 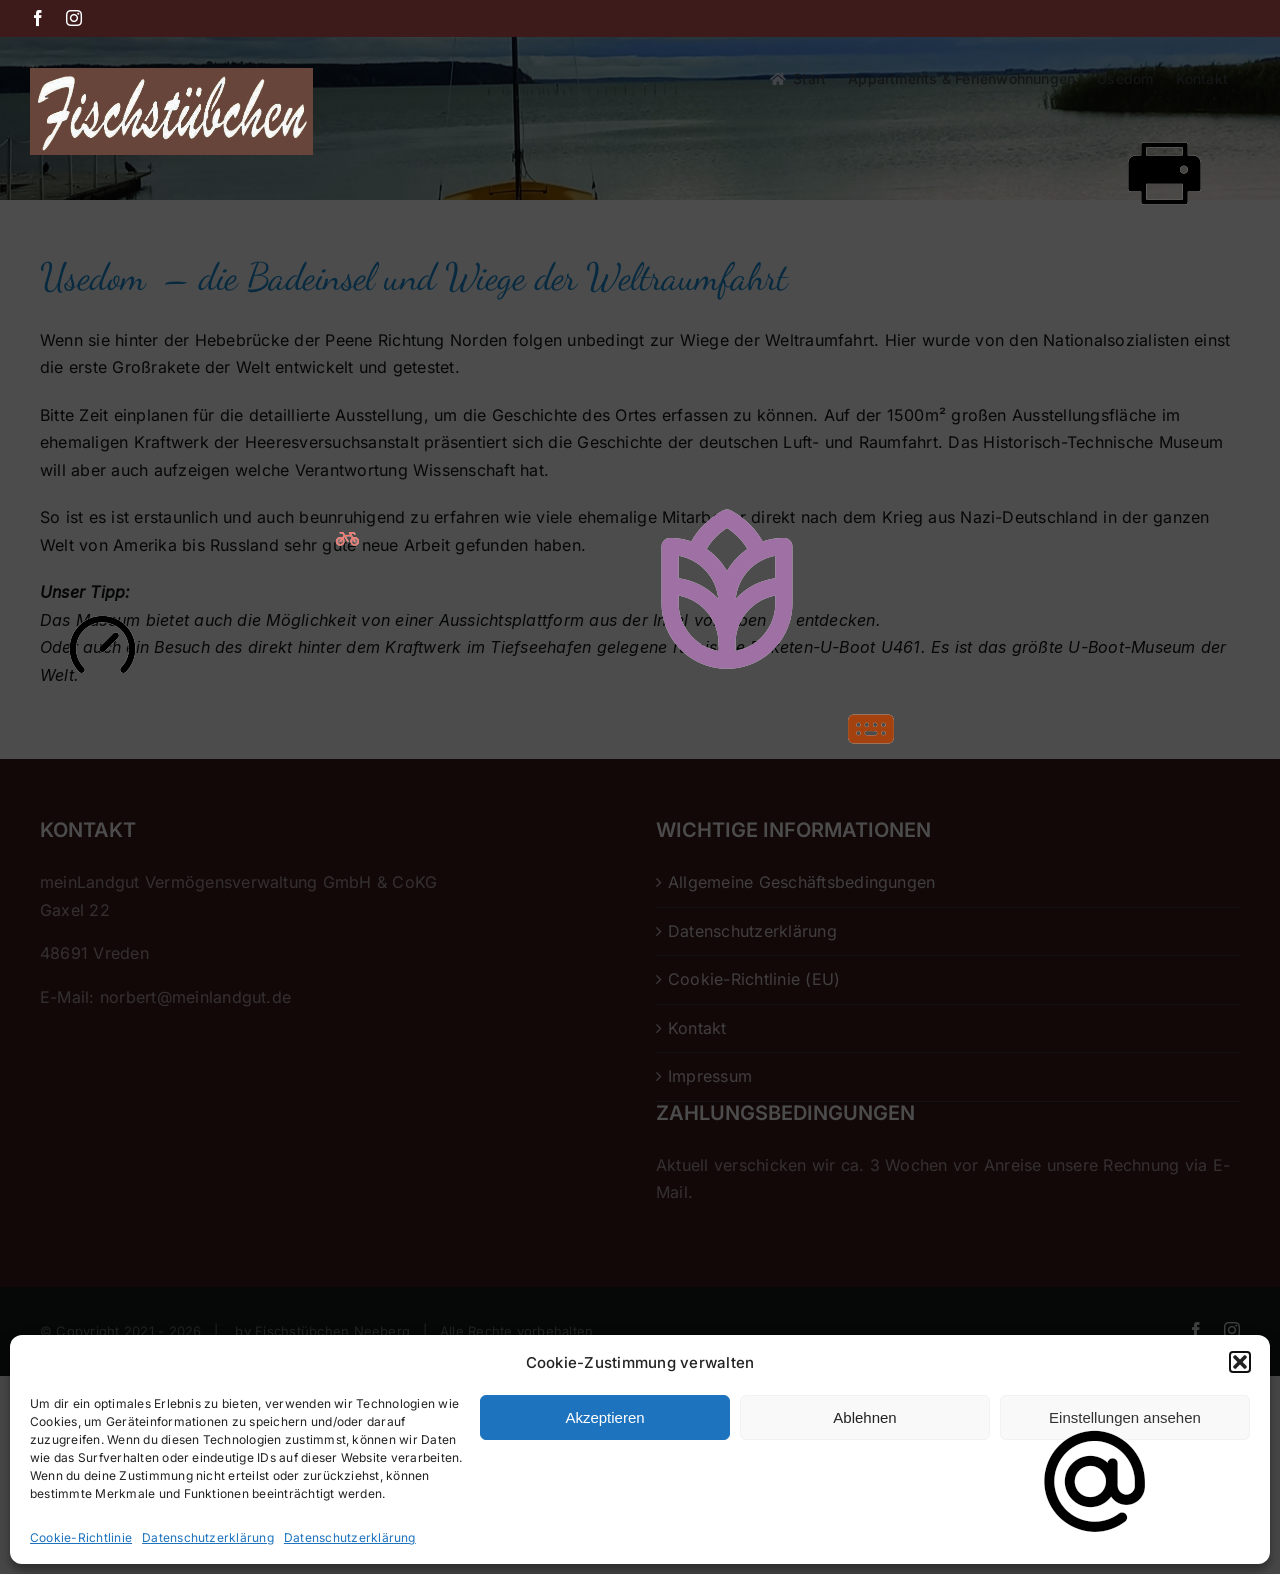 What do you see at coordinates (871, 729) in the screenshot?
I see `open the on-screen keyboard` at bounding box center [871, 729].